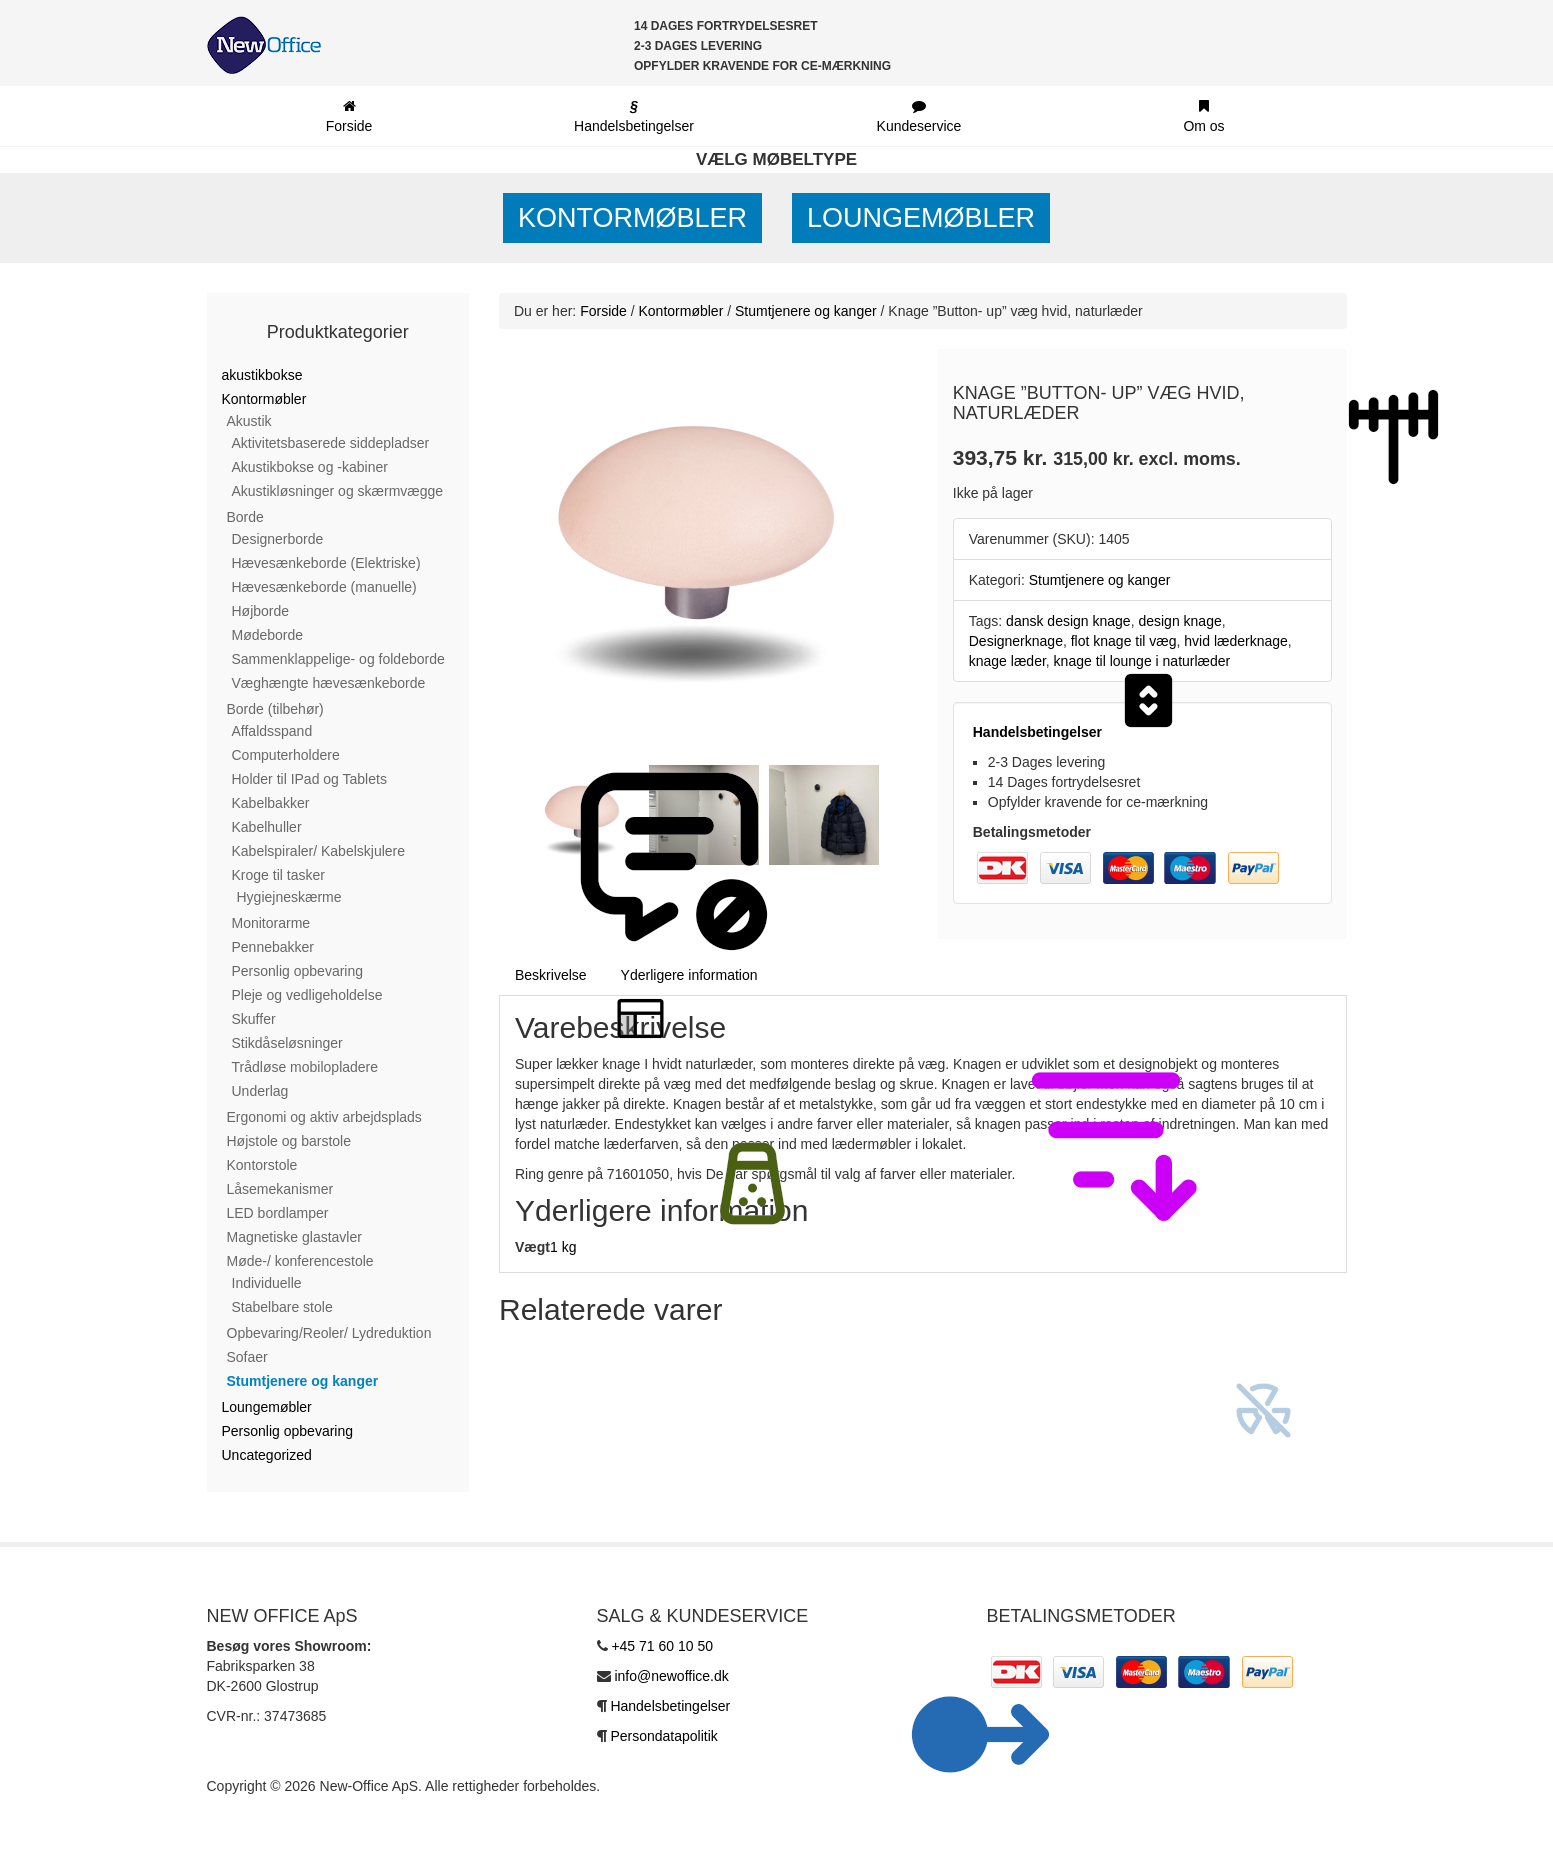  I want to click on access elevator controls or floor selection, so click(1148, 700).